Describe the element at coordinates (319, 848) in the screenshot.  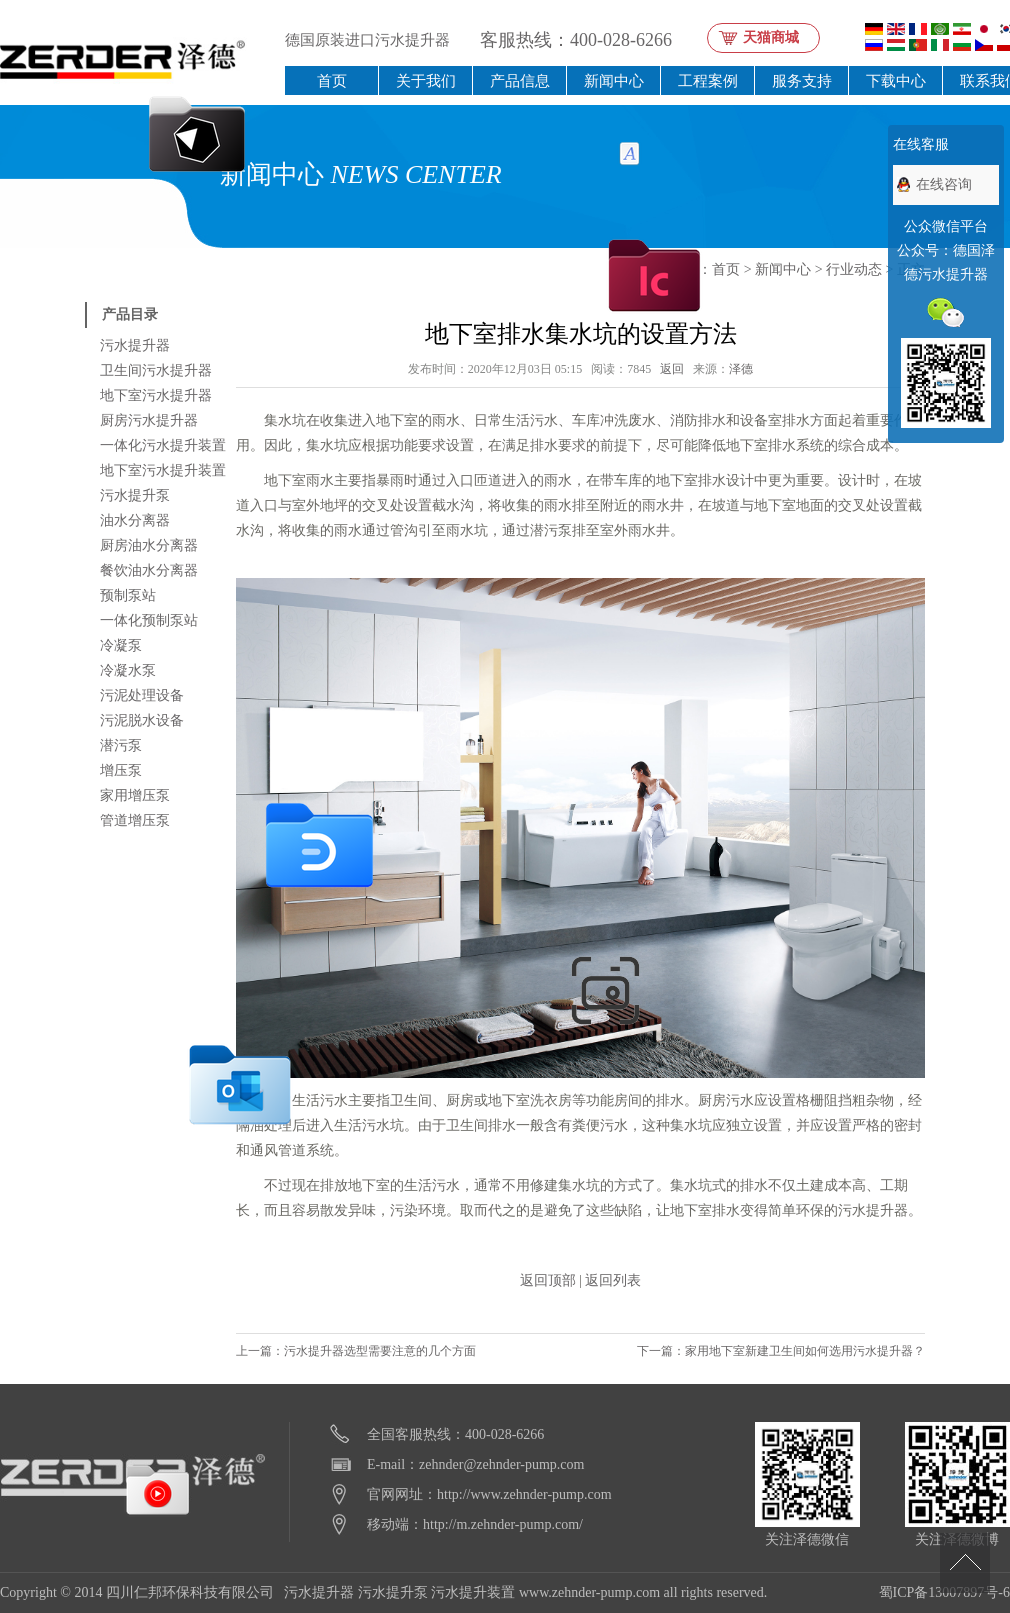
I see `open wondershare edrawmax project folder` at that location.